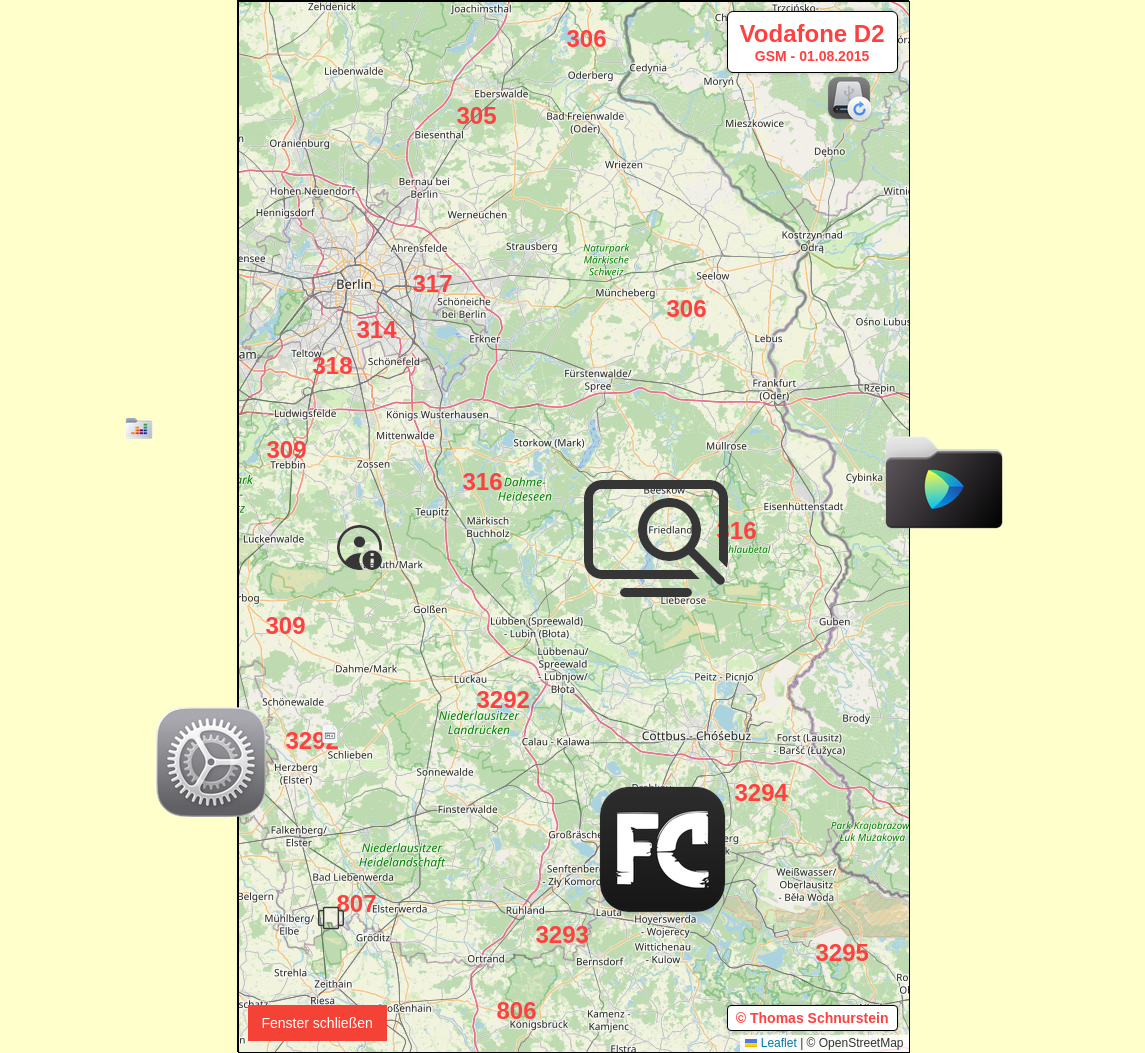 Image resolution: width=1145 pixels, height=1053 pixels. Describe the element at coordinates (656, 534) in the screenshot. I see `access system diagnostics settings` at that location.